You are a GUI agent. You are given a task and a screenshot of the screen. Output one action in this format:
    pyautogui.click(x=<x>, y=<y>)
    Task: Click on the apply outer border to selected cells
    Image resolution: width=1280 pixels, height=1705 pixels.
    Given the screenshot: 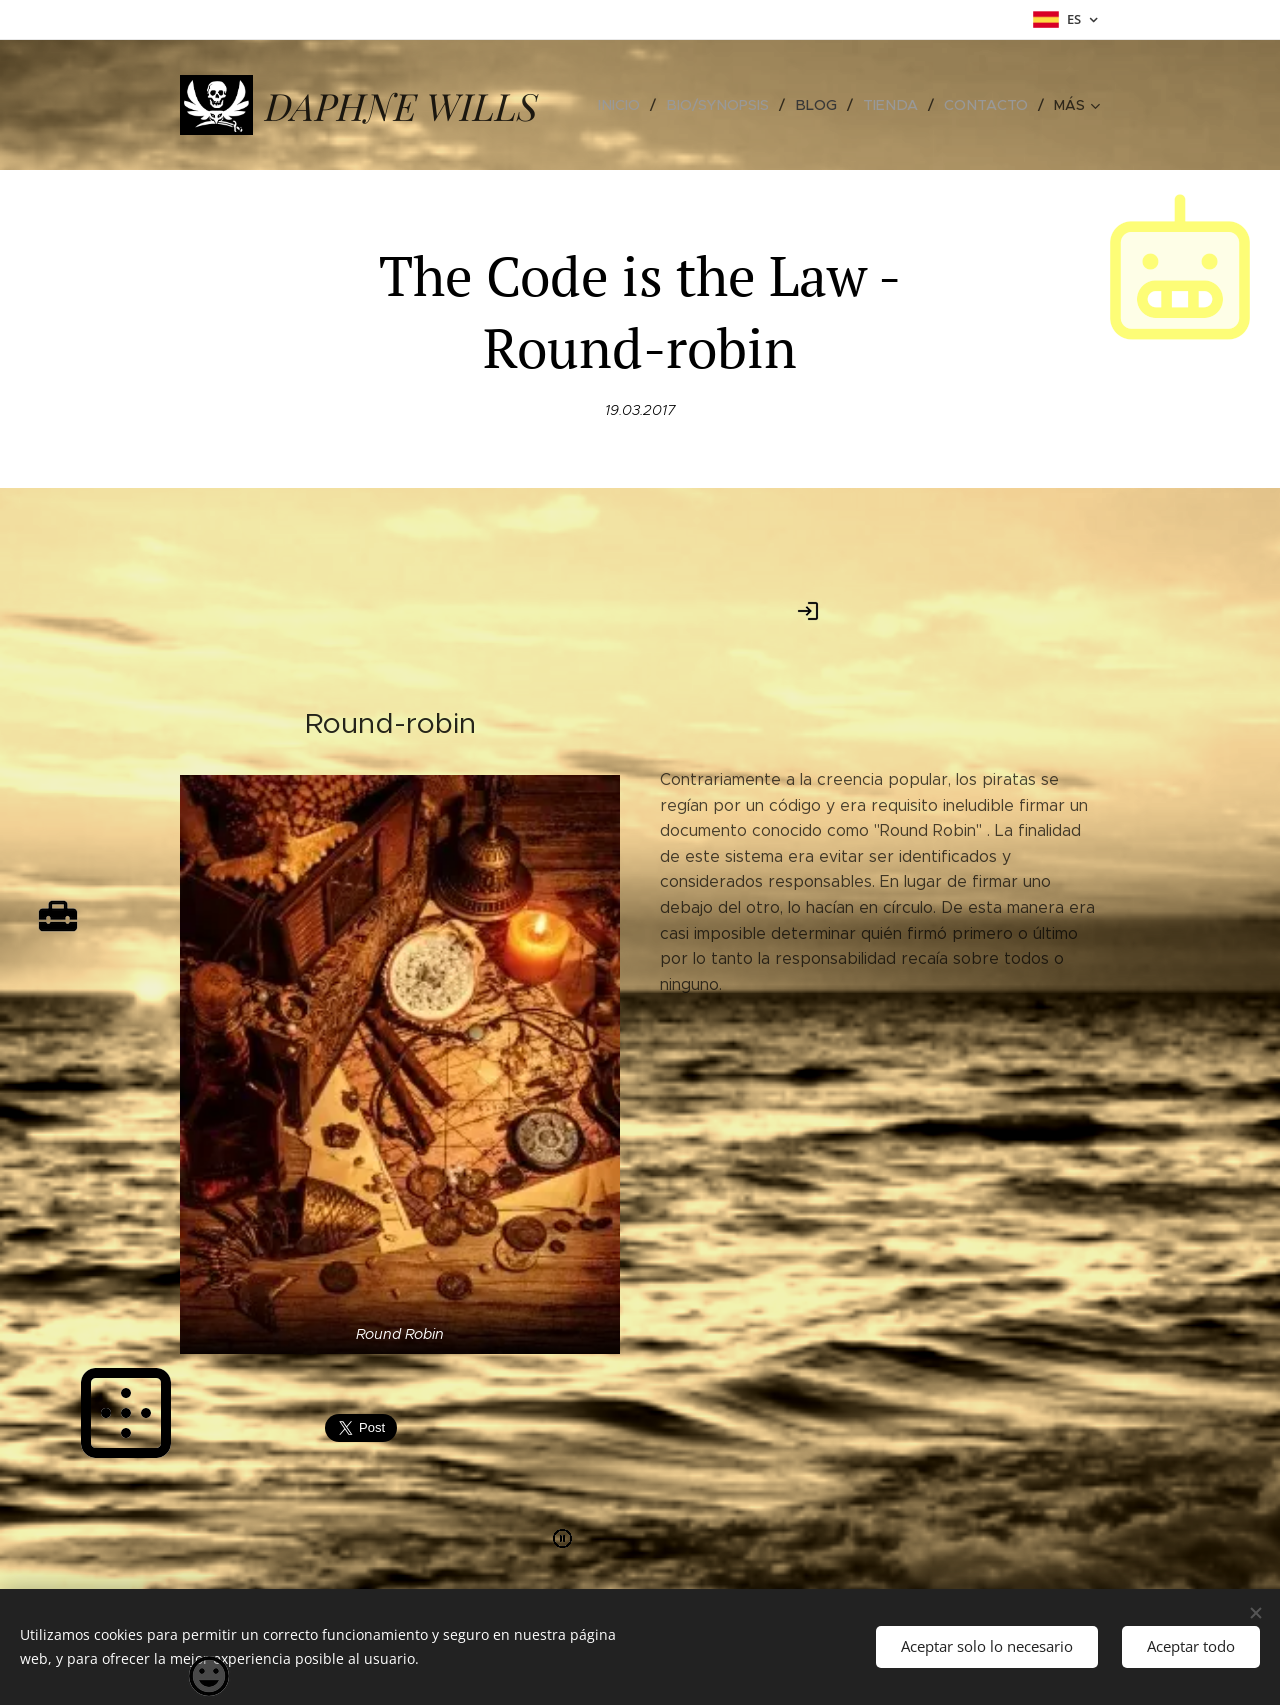 What is the action you would take?
    pyautogui.click(x=126, y=1413)
    